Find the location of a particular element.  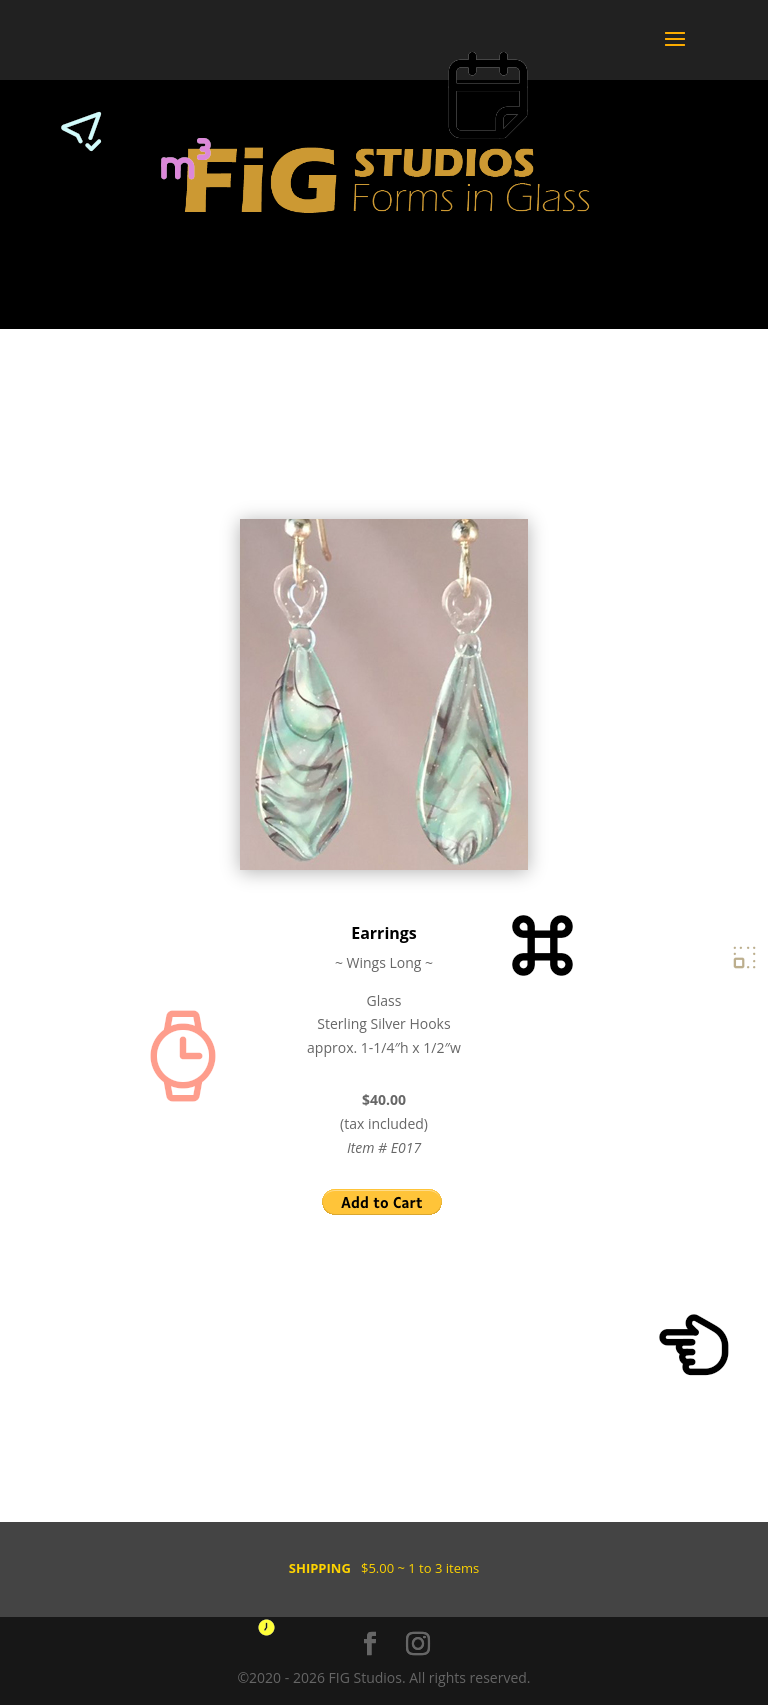

align content to bottom-left corner is located at coordinates (744, 957).